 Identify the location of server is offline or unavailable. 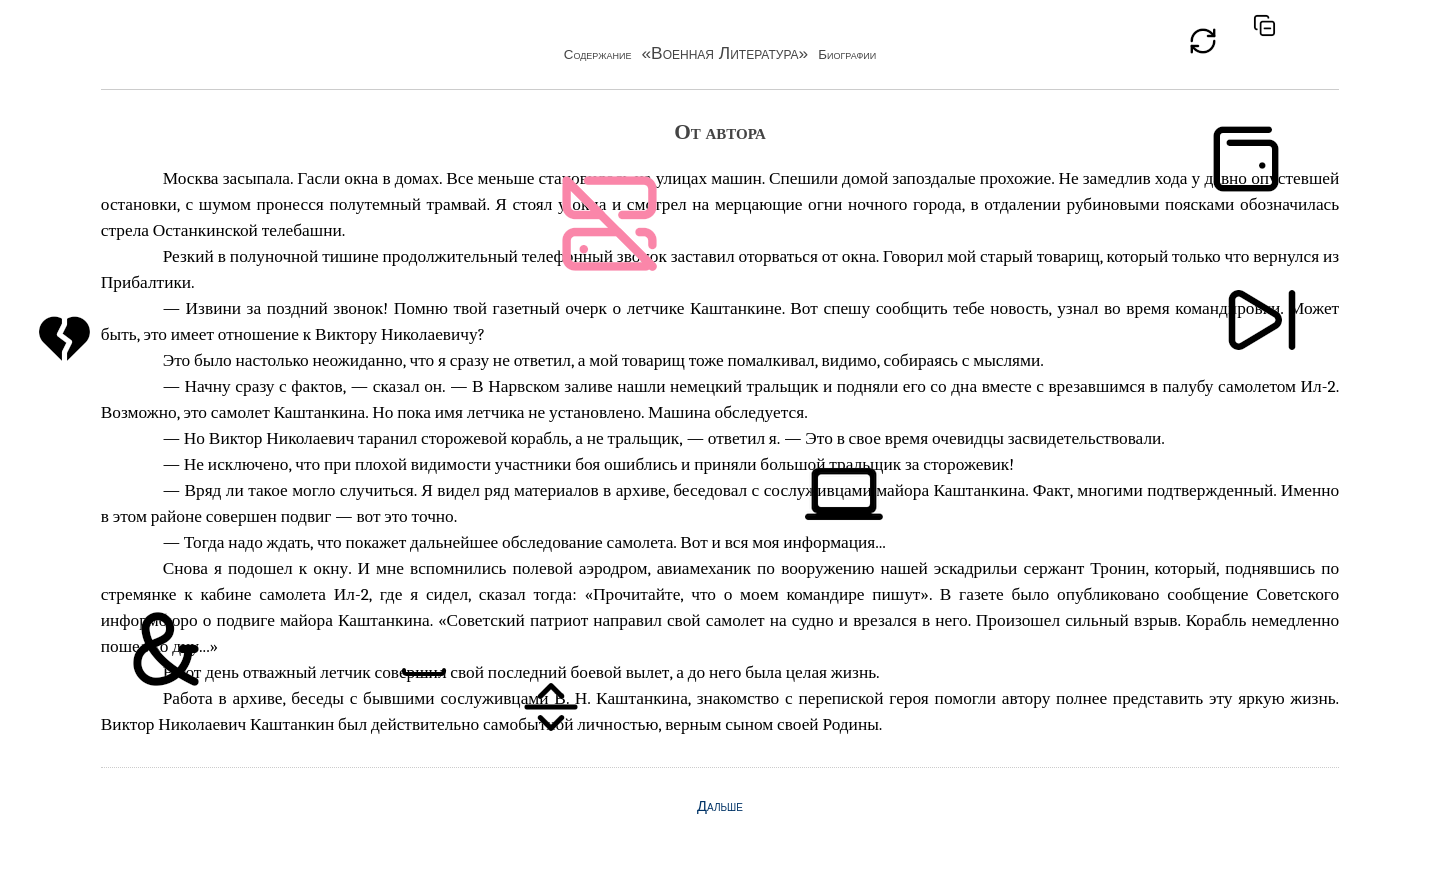
(609, 223).